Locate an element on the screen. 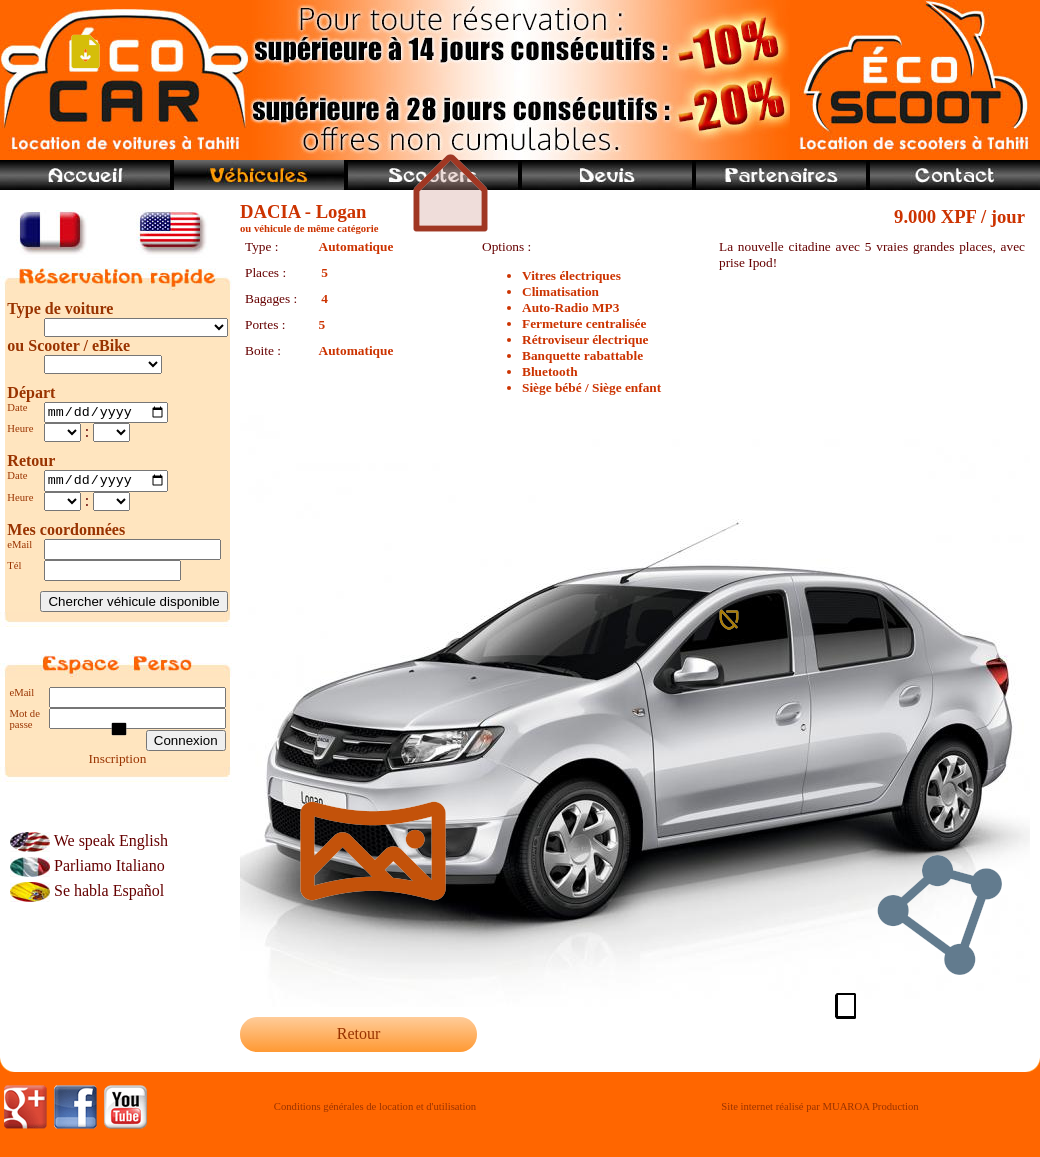 This screenshot has width=1040, height=1157. go to home screen is located at coordinates (450, 194).